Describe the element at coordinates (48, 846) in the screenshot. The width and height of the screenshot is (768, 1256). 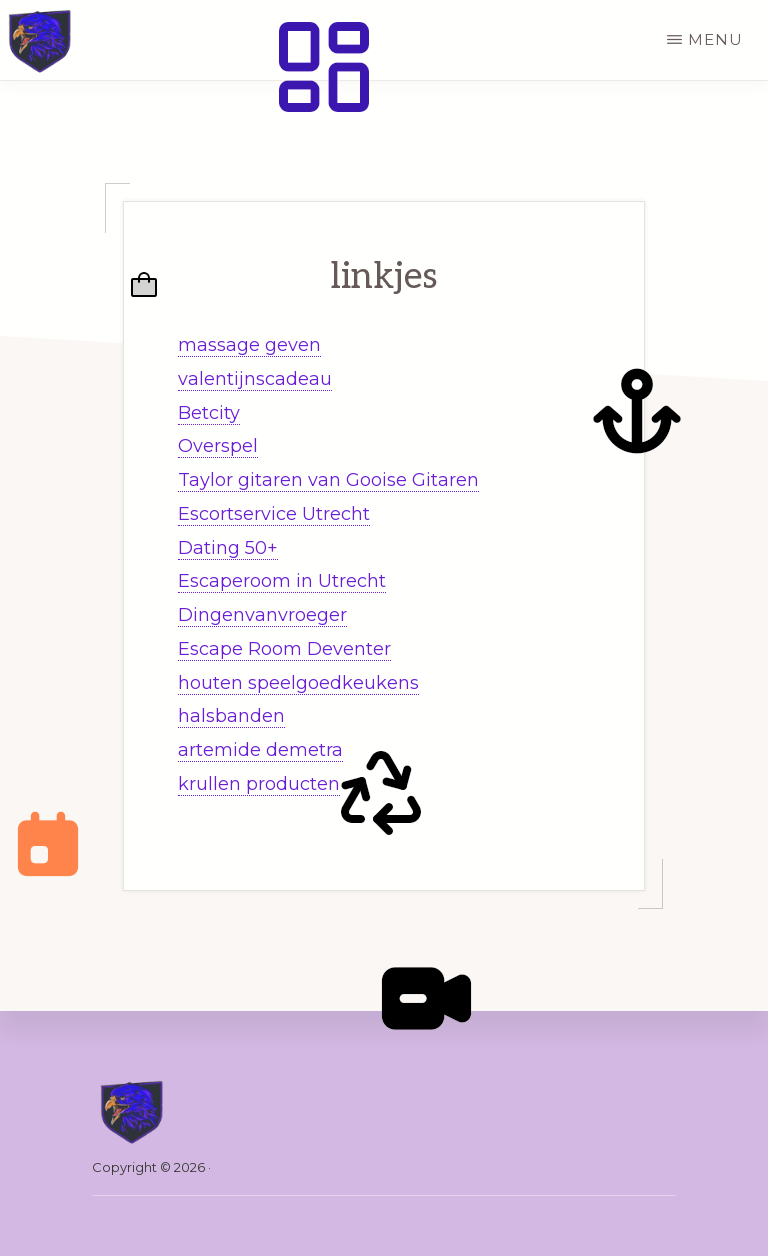
I see `view today's date or daily agenda` at that location.